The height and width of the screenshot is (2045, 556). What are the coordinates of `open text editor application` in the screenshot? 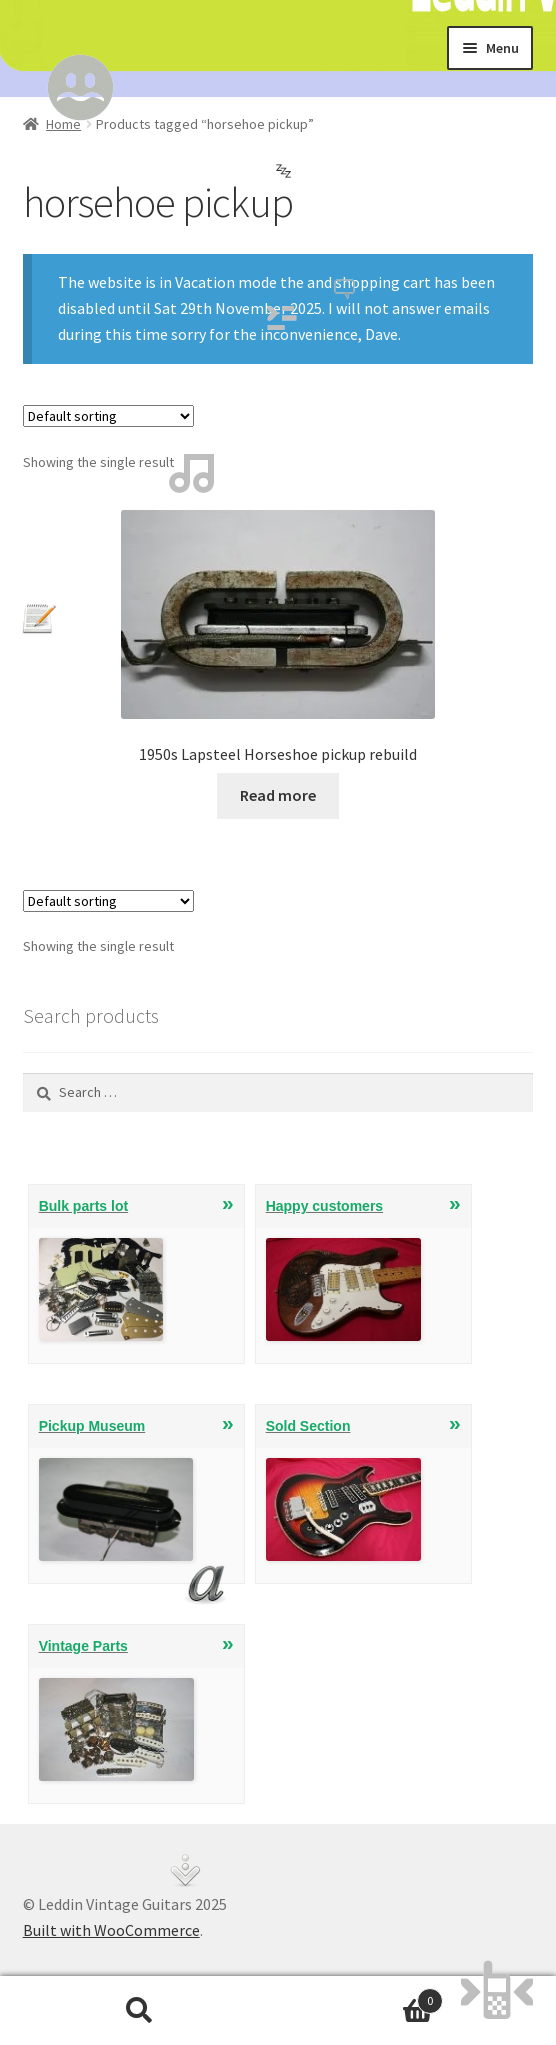 It's located at (38, 617).